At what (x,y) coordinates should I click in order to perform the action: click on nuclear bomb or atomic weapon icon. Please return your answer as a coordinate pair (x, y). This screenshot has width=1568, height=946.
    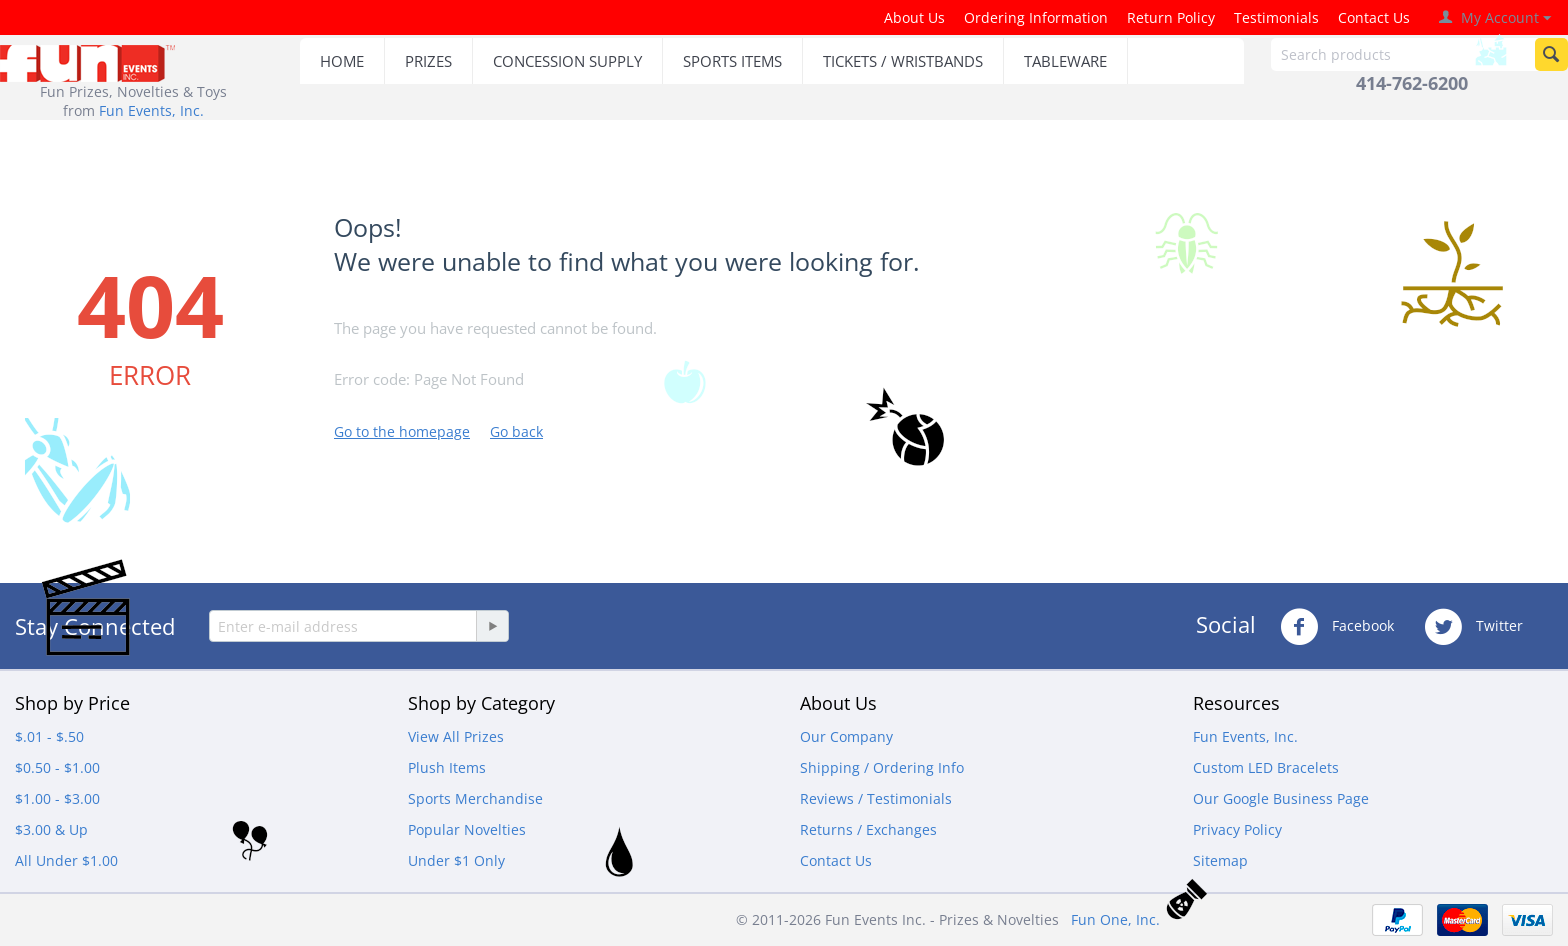
    Looking at the image, I should click on (1187, 899).